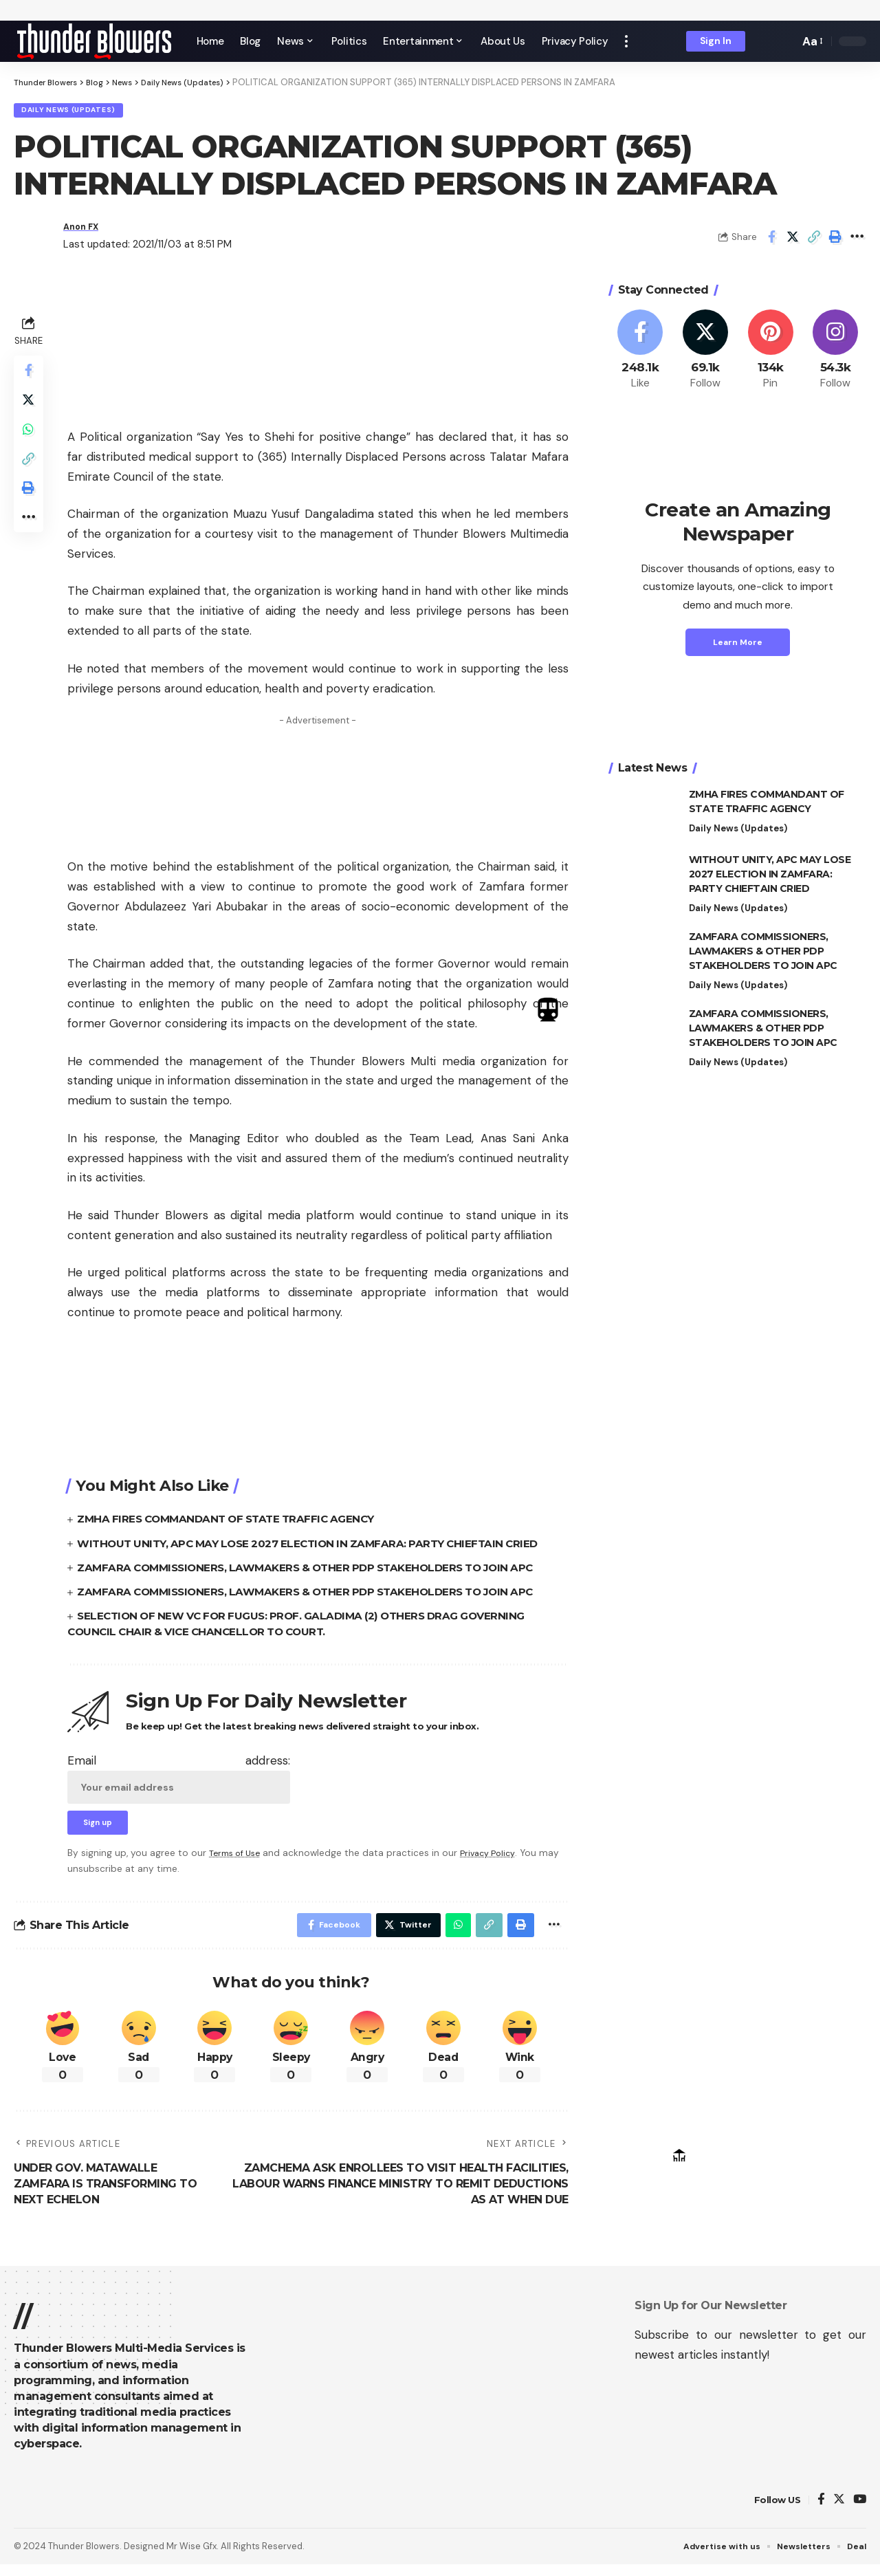 This screenshot has height=2576, width=880. I want to click on get public transit directions, so click(548, 1010).